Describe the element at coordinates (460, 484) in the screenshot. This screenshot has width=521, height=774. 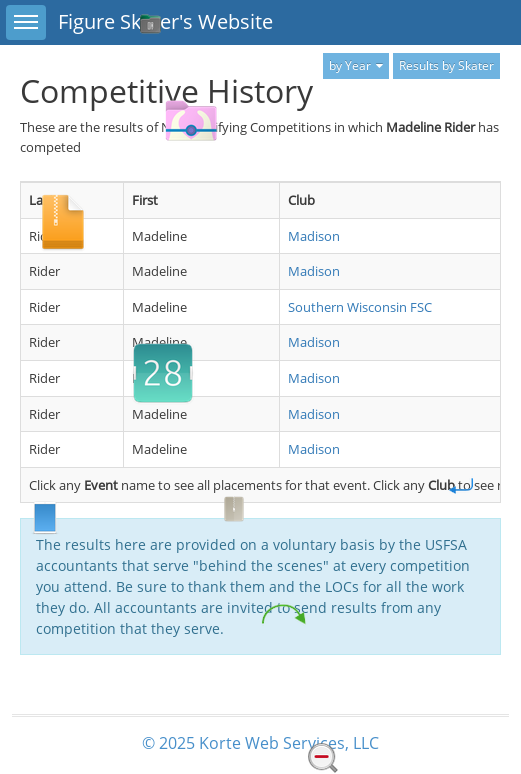
I see `reply to the sender of an email` at that location.